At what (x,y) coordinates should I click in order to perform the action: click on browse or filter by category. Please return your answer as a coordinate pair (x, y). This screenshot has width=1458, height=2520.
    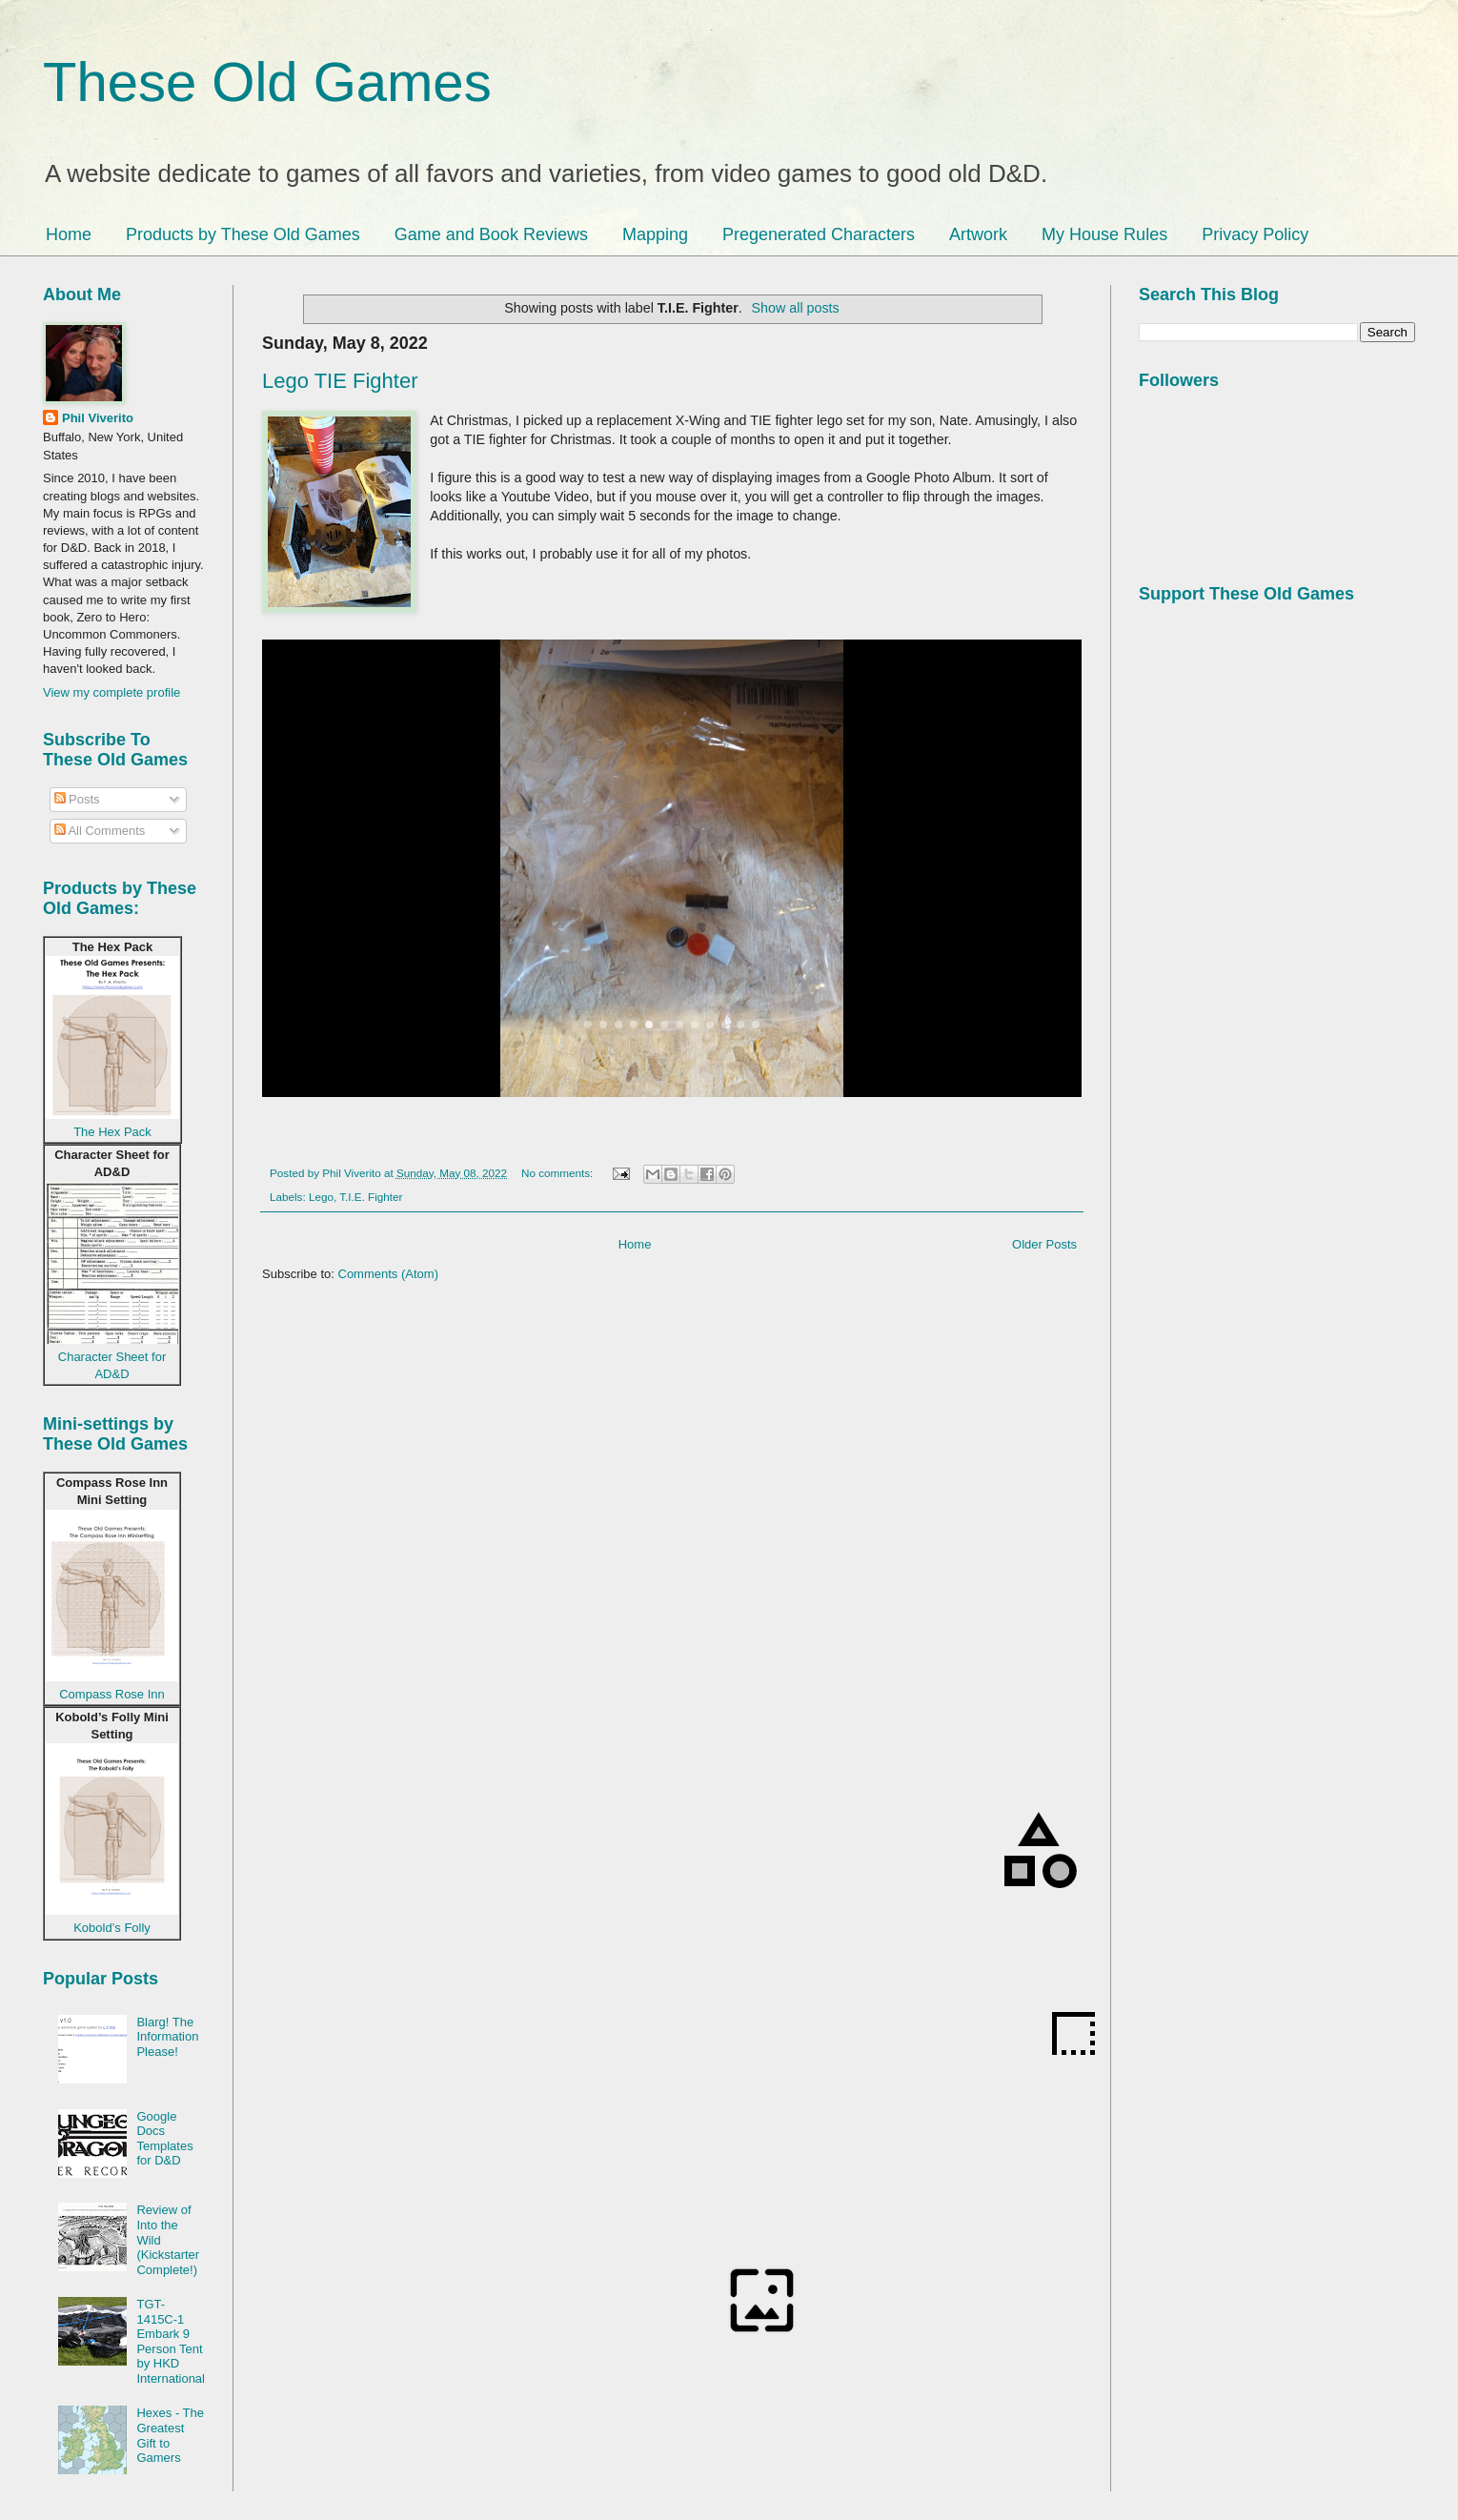
    Looking at the image, I should click on (1039, 1850).